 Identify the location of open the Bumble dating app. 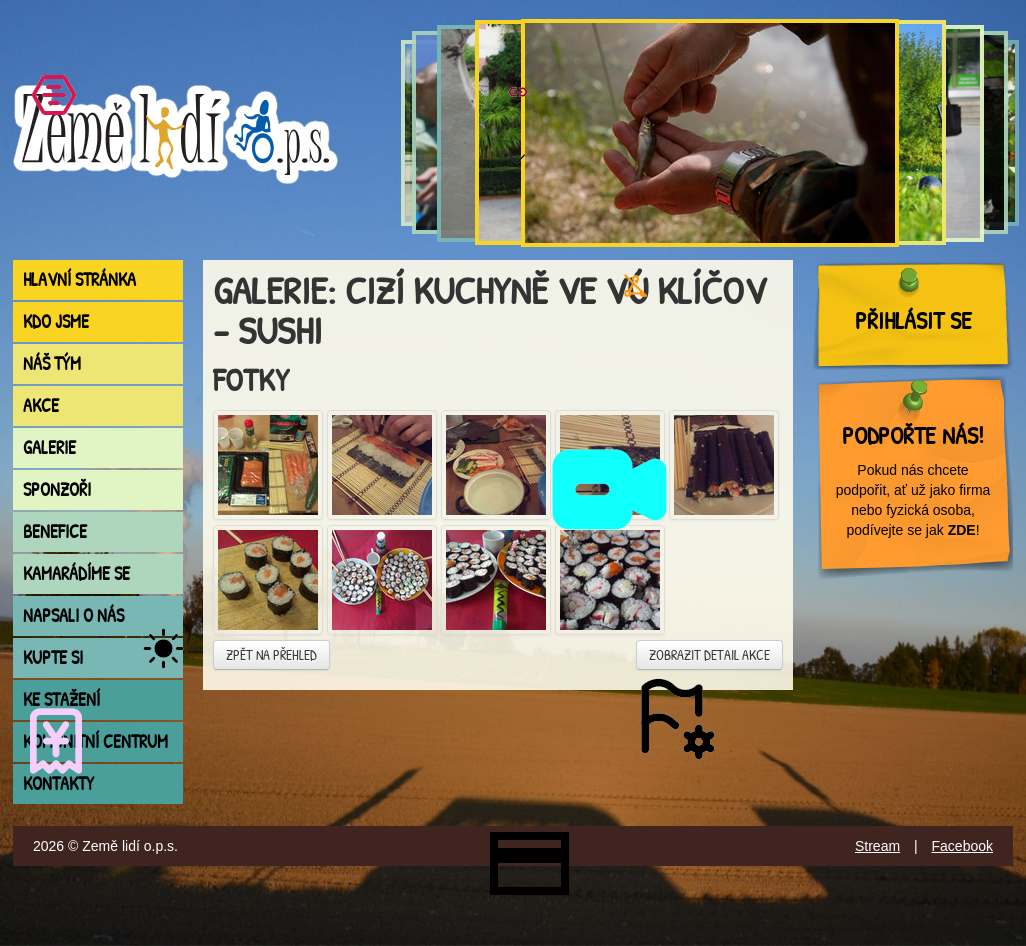
(54, 95).